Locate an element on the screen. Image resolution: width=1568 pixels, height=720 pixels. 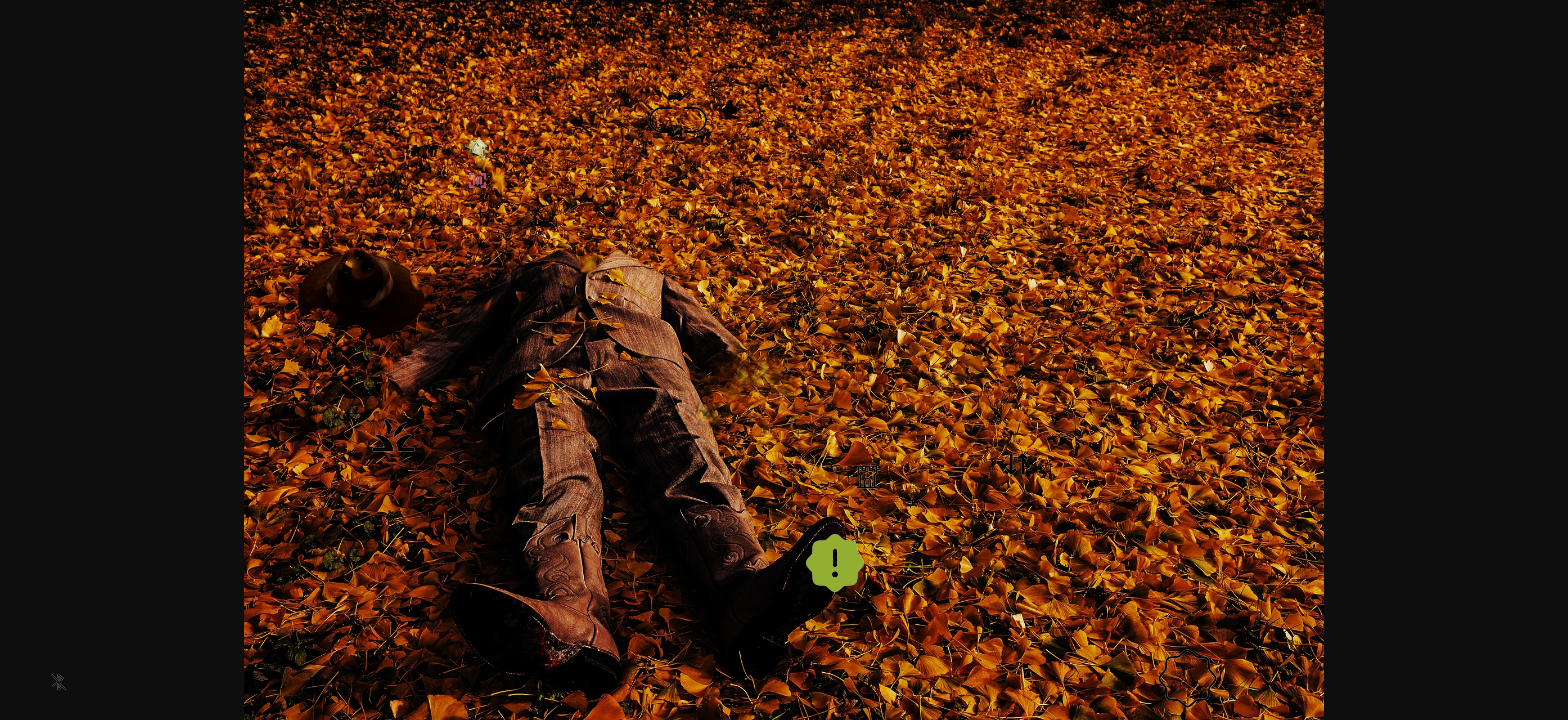
access castle or fortress-themed content is located at coordinates (867, 476).